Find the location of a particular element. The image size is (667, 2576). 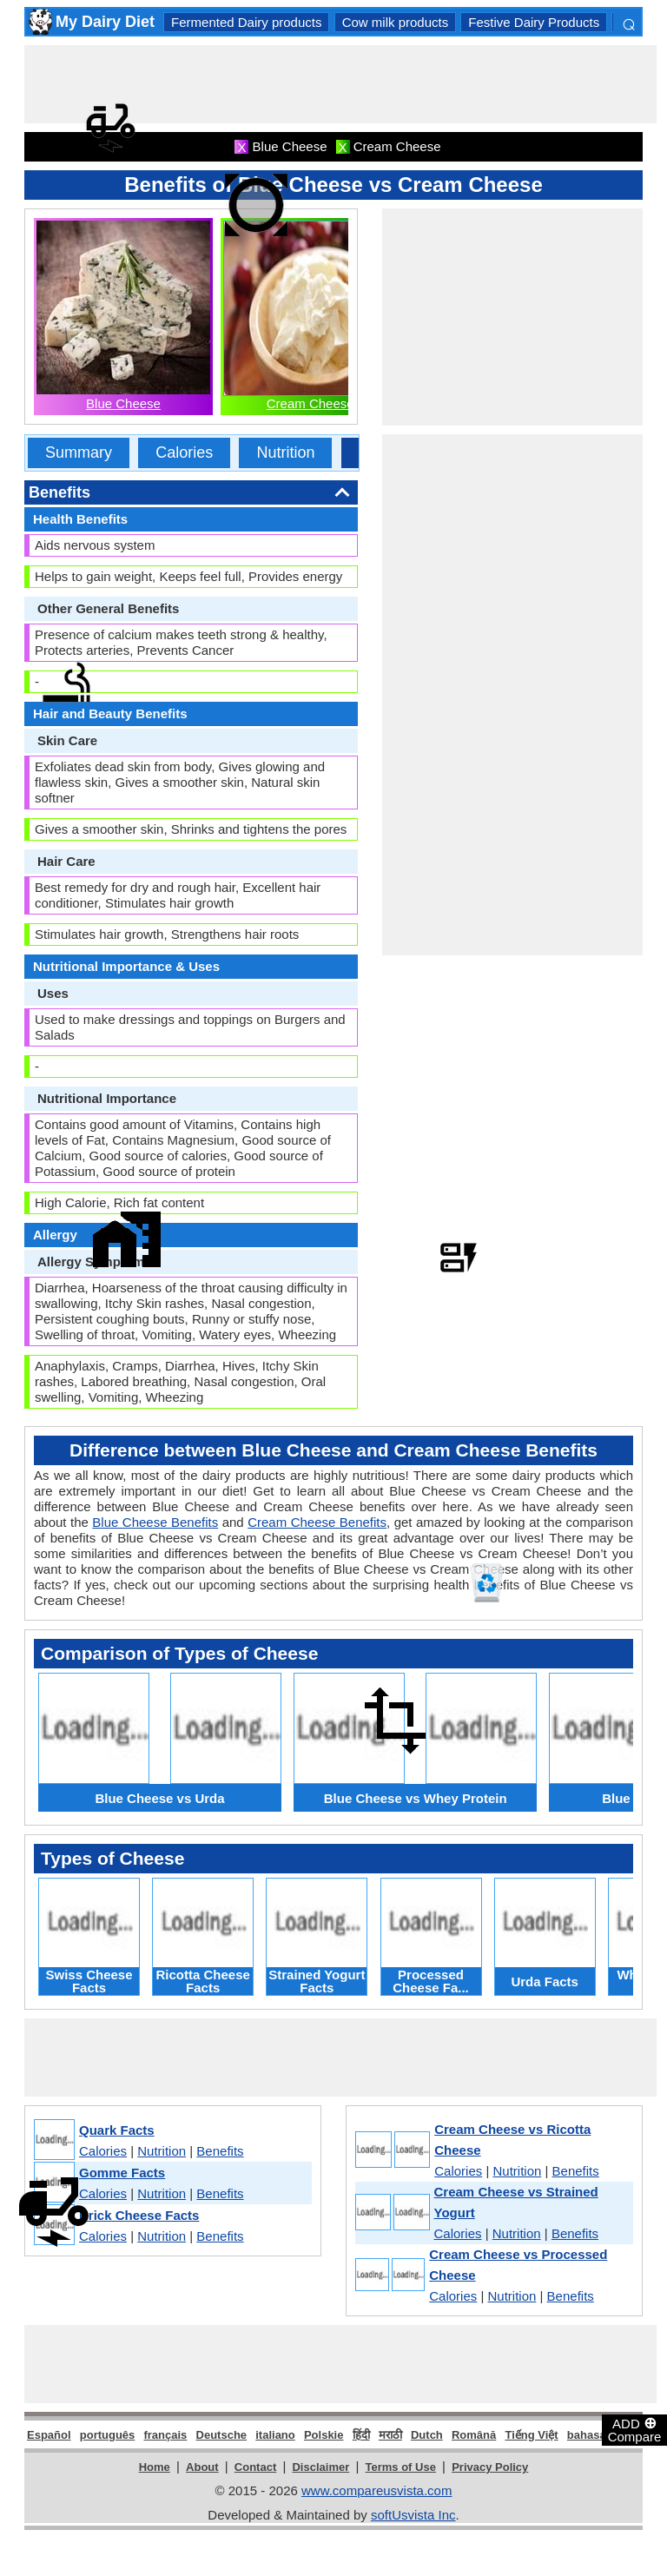

expand all items or content is located at coordinates (256, 205).